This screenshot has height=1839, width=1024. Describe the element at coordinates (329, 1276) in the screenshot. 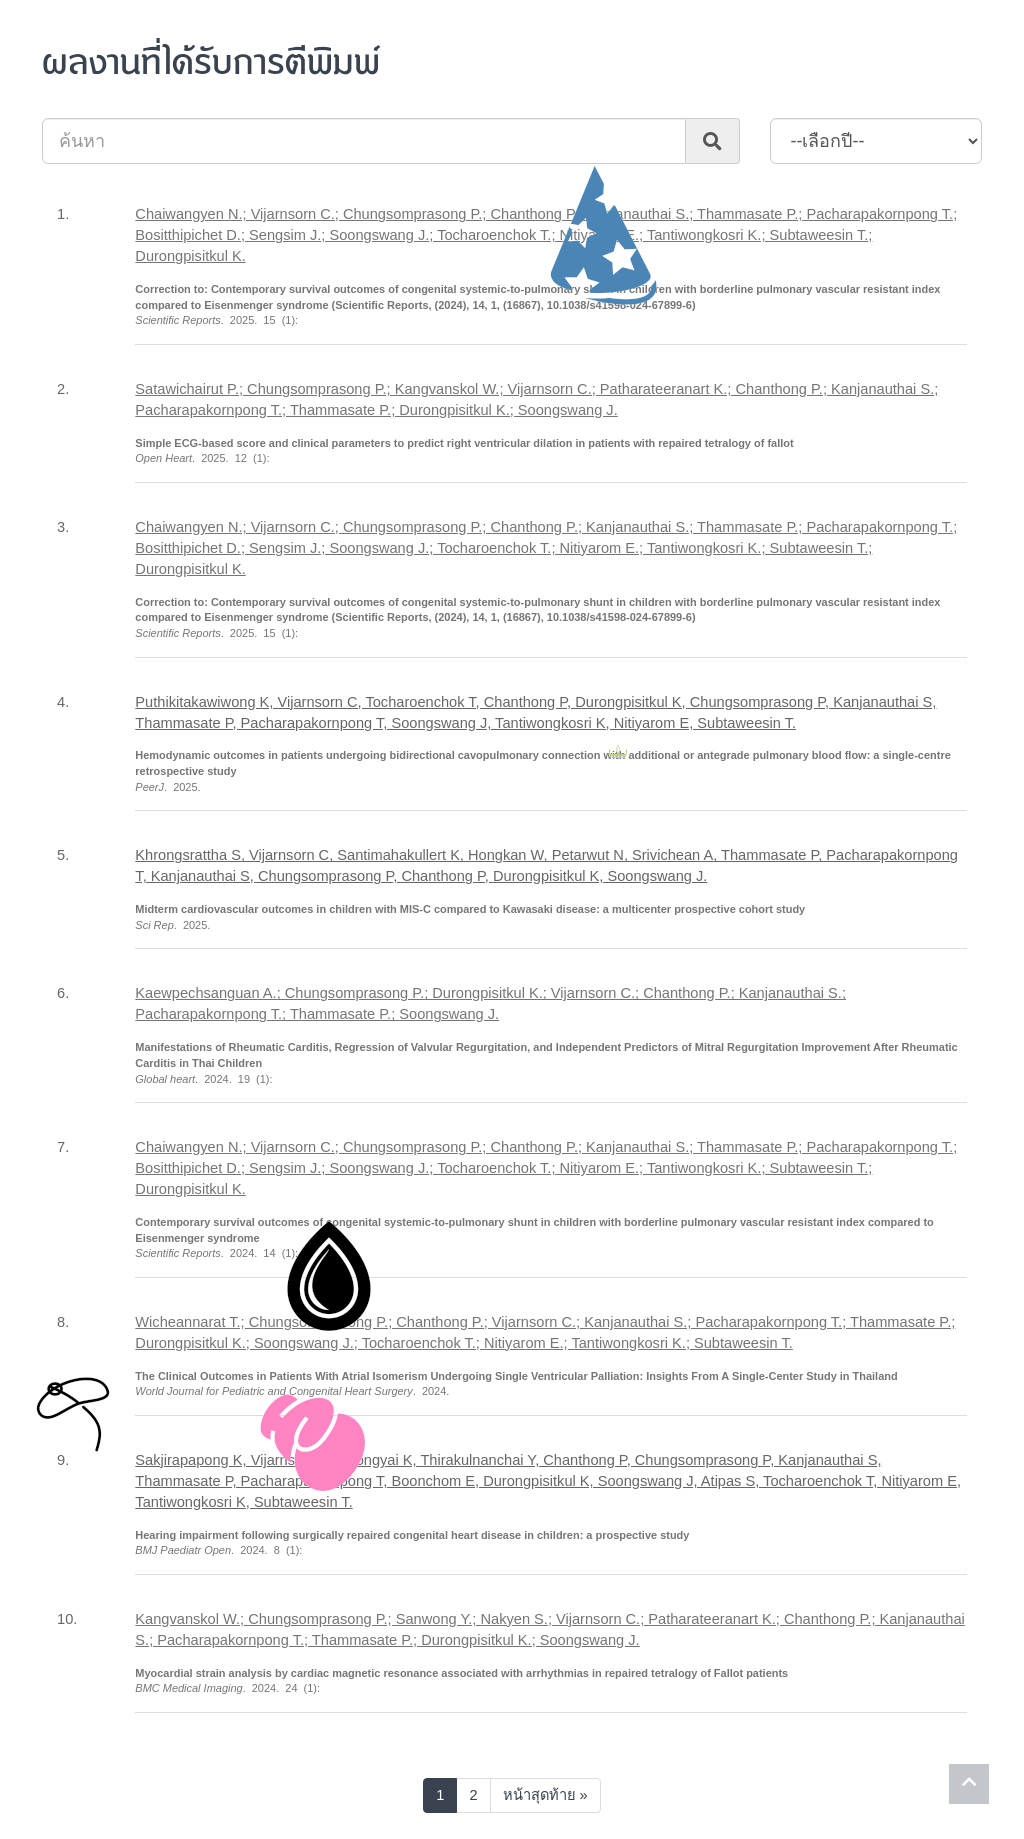

I see `indicates a topaz gem or jewel resource in-game` at that location.